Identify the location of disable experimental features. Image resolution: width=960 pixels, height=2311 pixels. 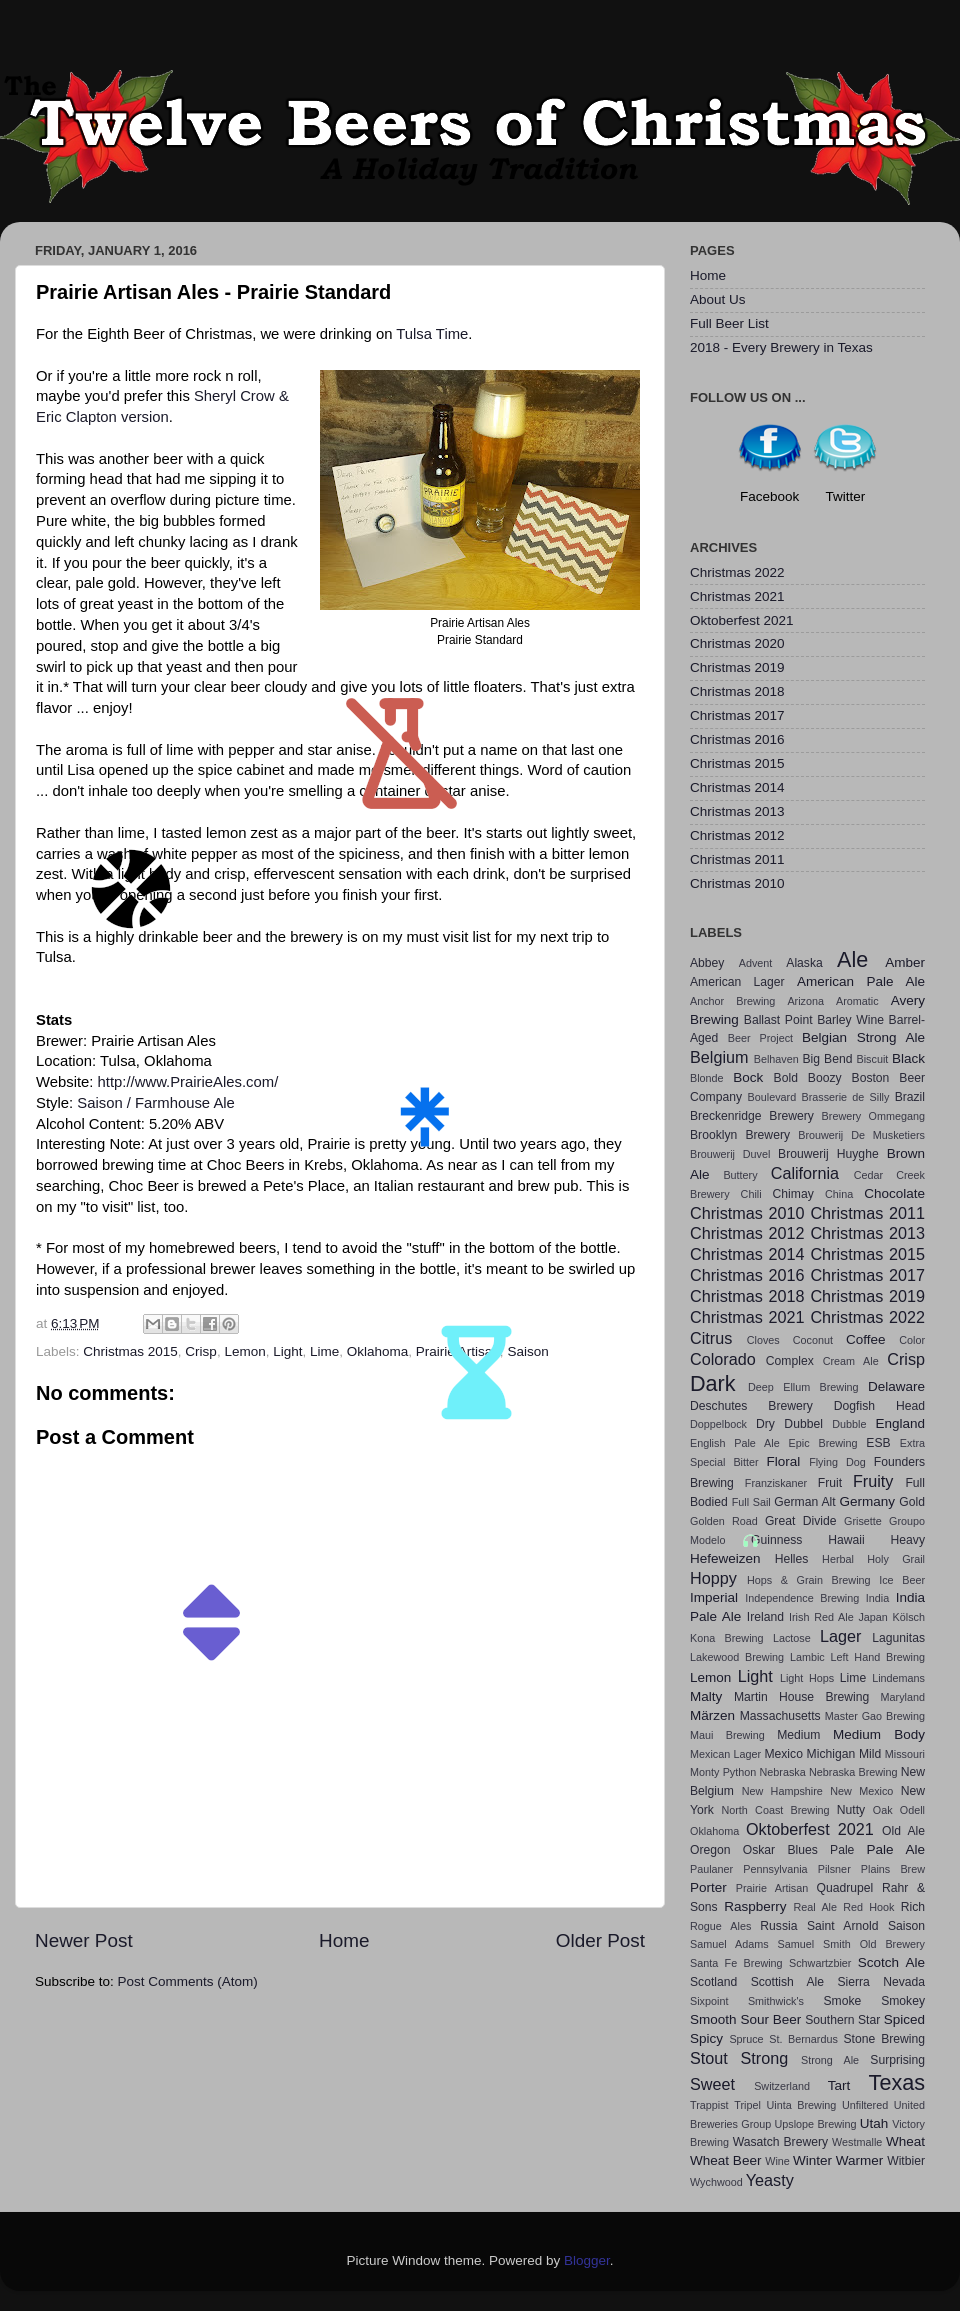
(401, 753).